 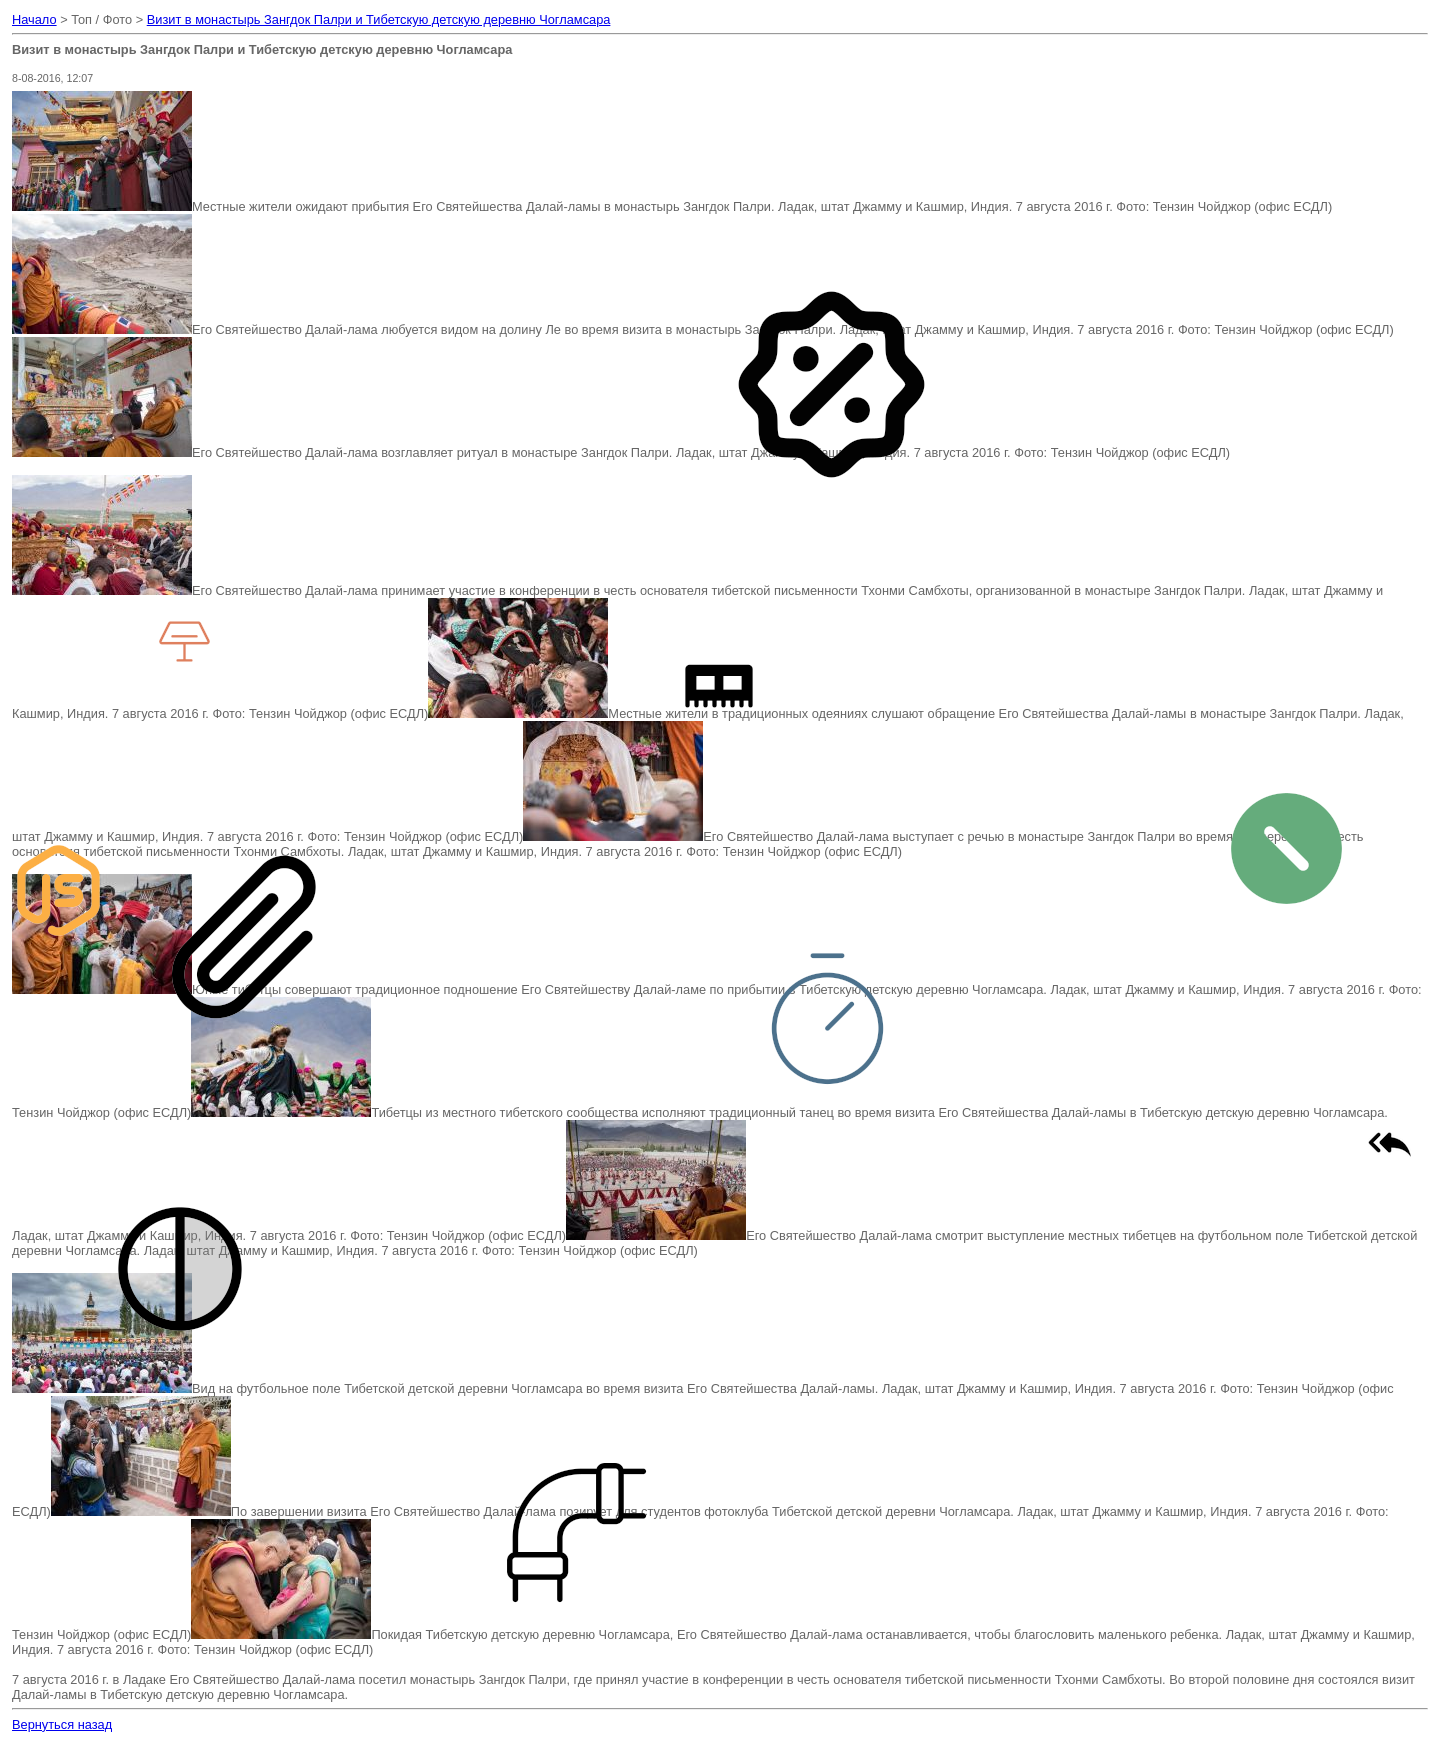 I want to click on indicates node.js technology or runtime environment, so click(x=58, y=890).